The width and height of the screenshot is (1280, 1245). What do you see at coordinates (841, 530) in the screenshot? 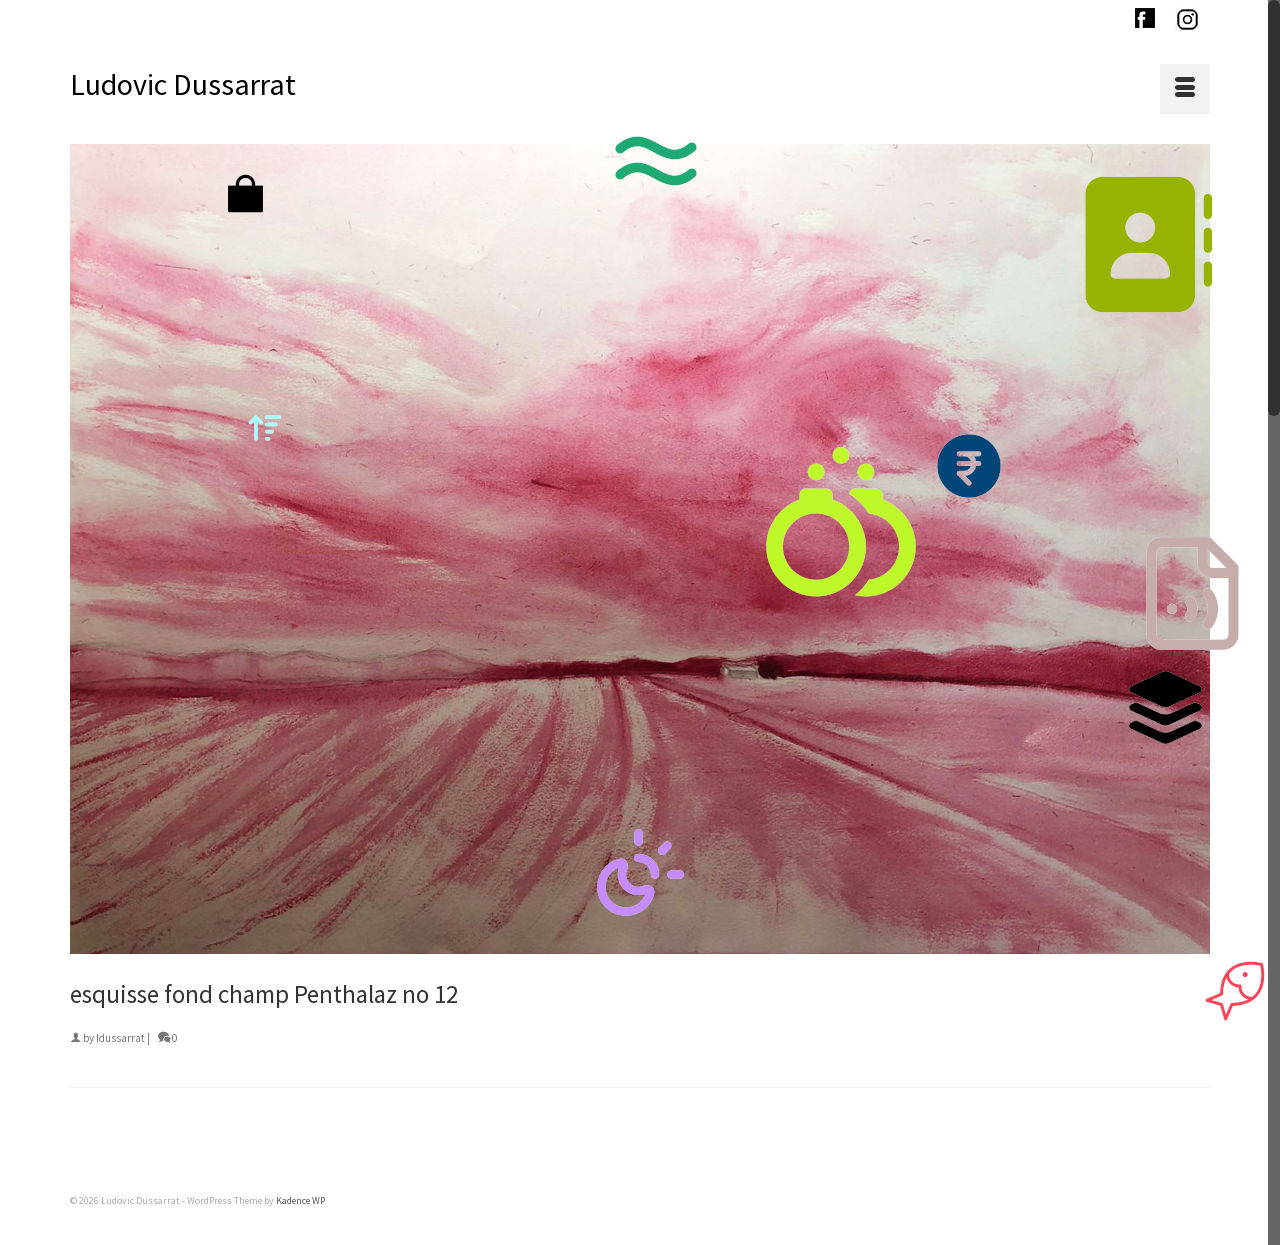
I see `indicates criminal or arrest-related content` at bounding box center [841, 530].